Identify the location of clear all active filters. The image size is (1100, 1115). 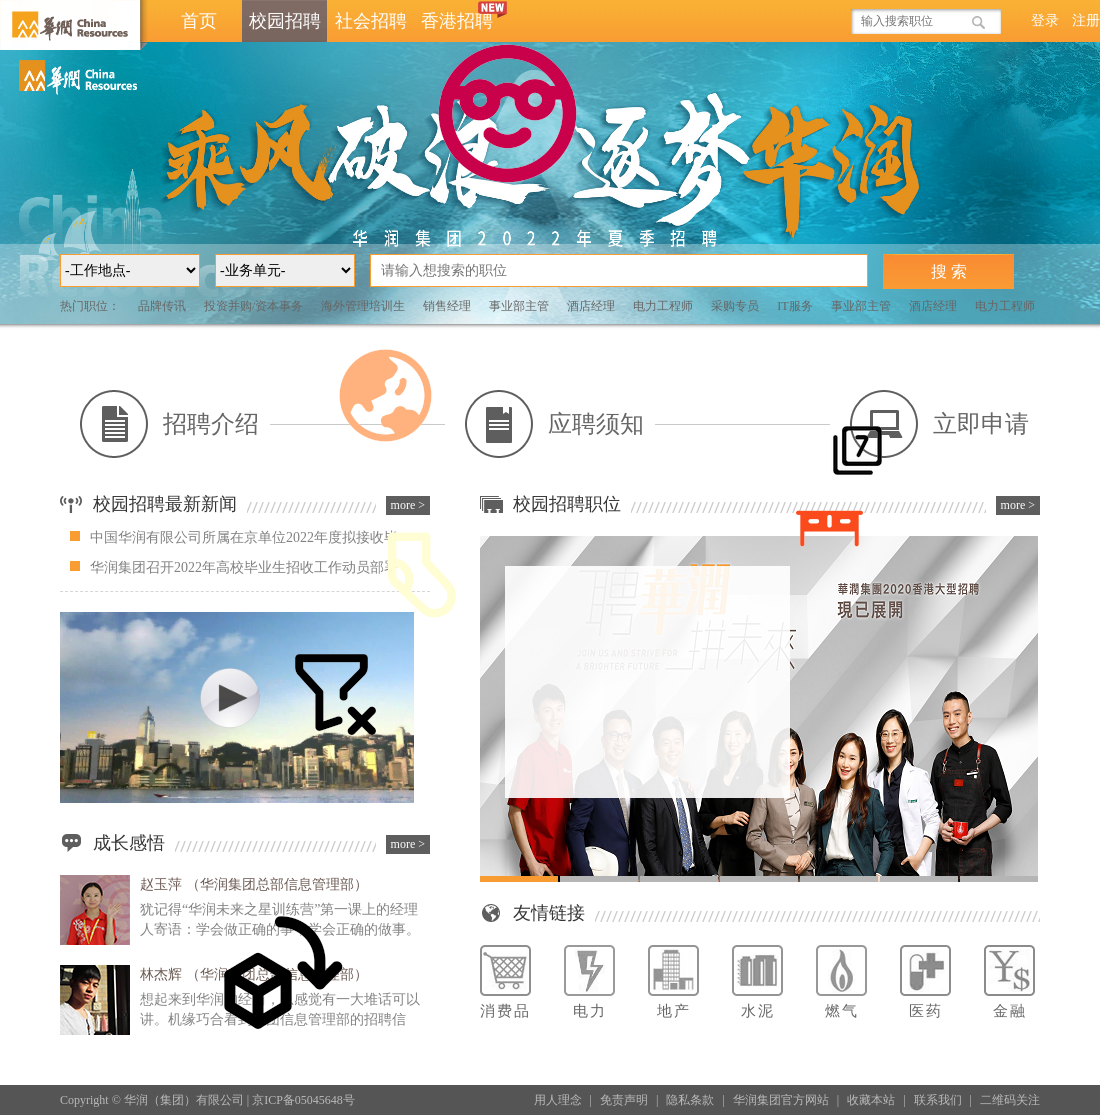
(331, 690).